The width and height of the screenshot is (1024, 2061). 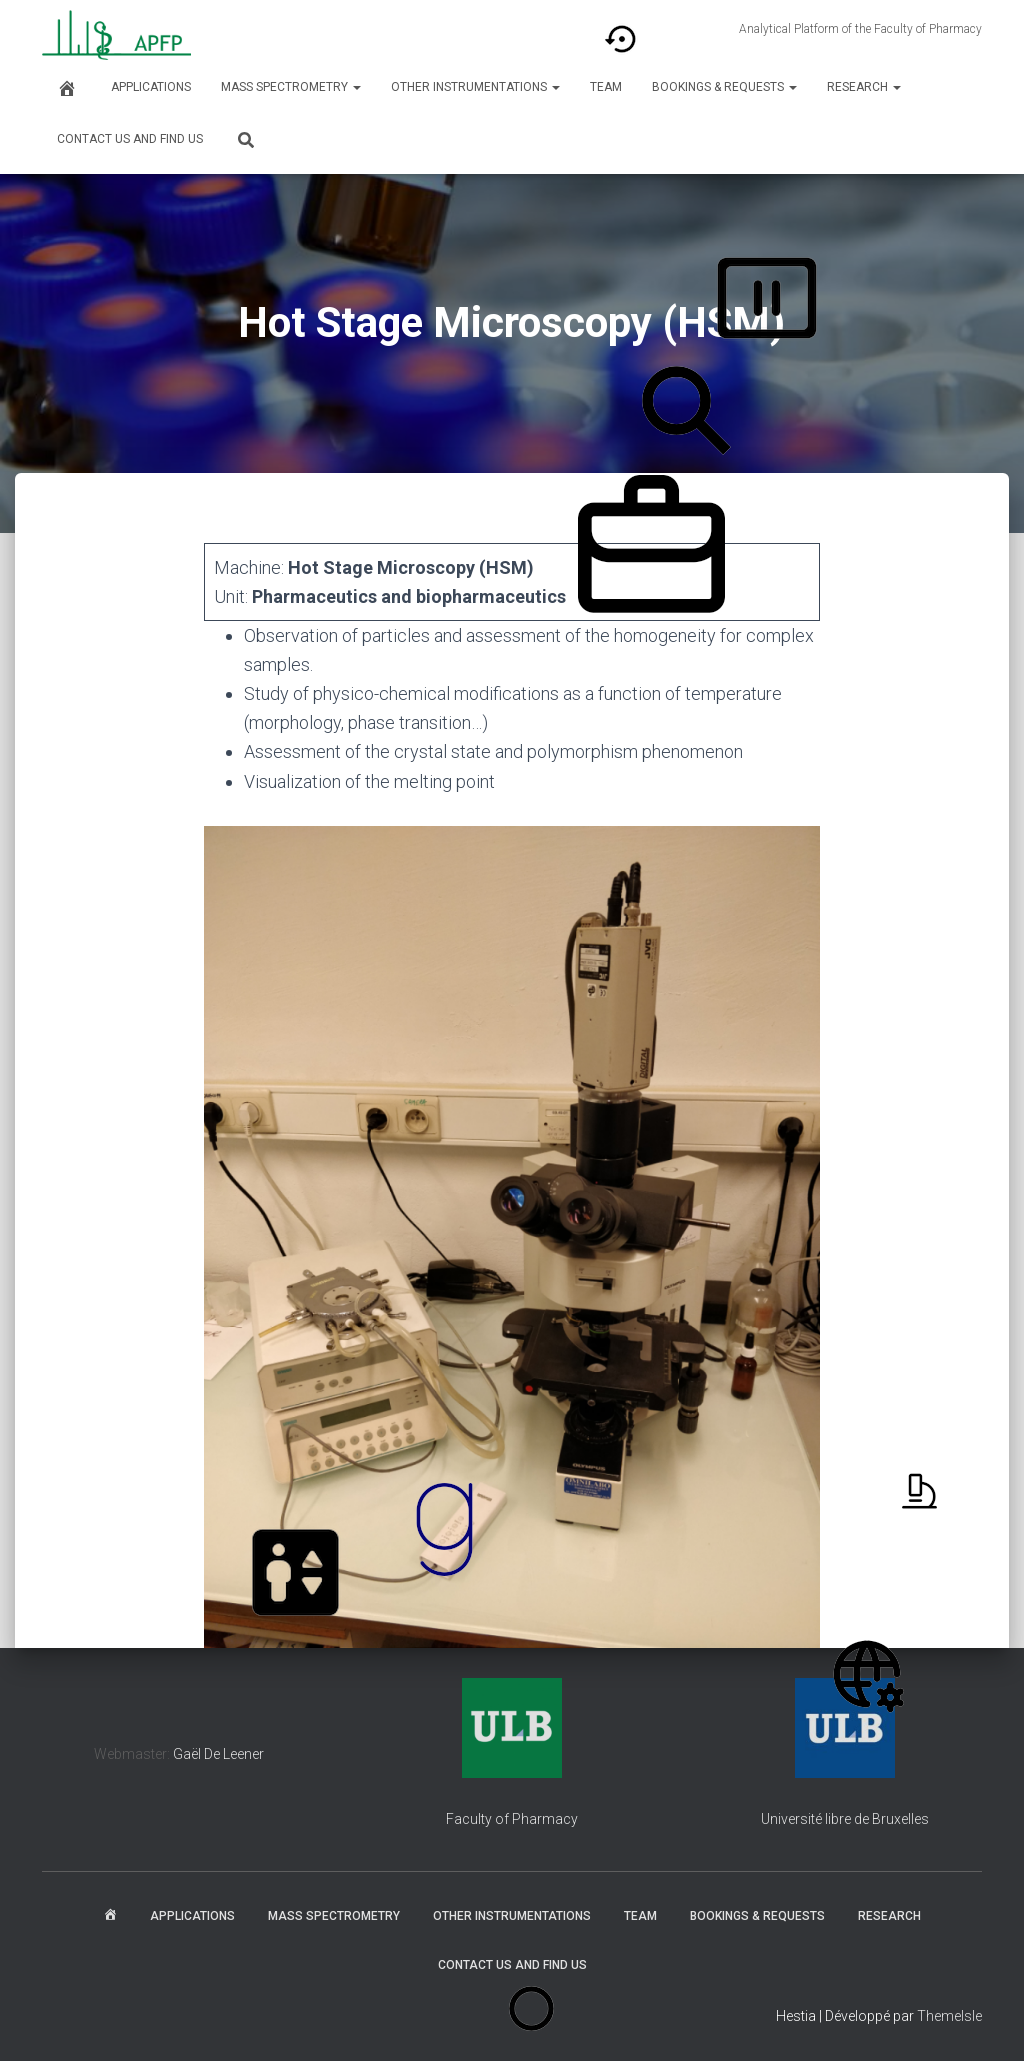 What do you see at coordinates (444, 1529) in the screenshot?
I see `open Goodreads app` at bounding box center [444, 1529].